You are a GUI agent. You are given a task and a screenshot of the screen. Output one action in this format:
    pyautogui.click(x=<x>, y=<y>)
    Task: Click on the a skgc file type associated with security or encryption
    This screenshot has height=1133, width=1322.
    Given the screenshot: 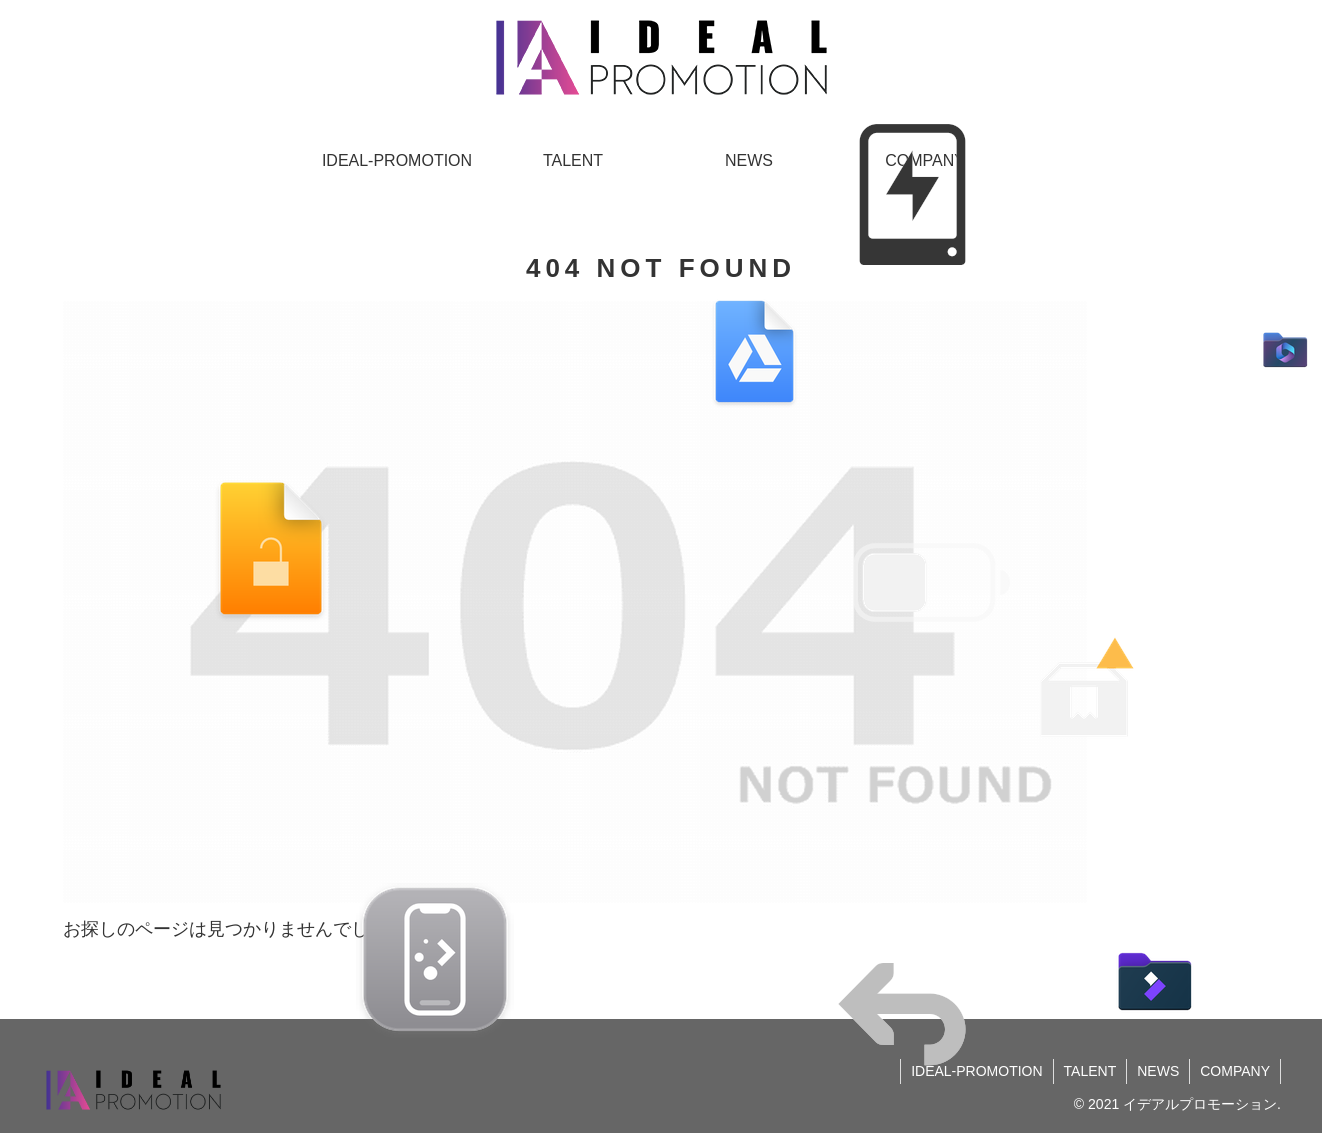 What is the action you would take?
    pyautogui.click(x=271, y=551)
    